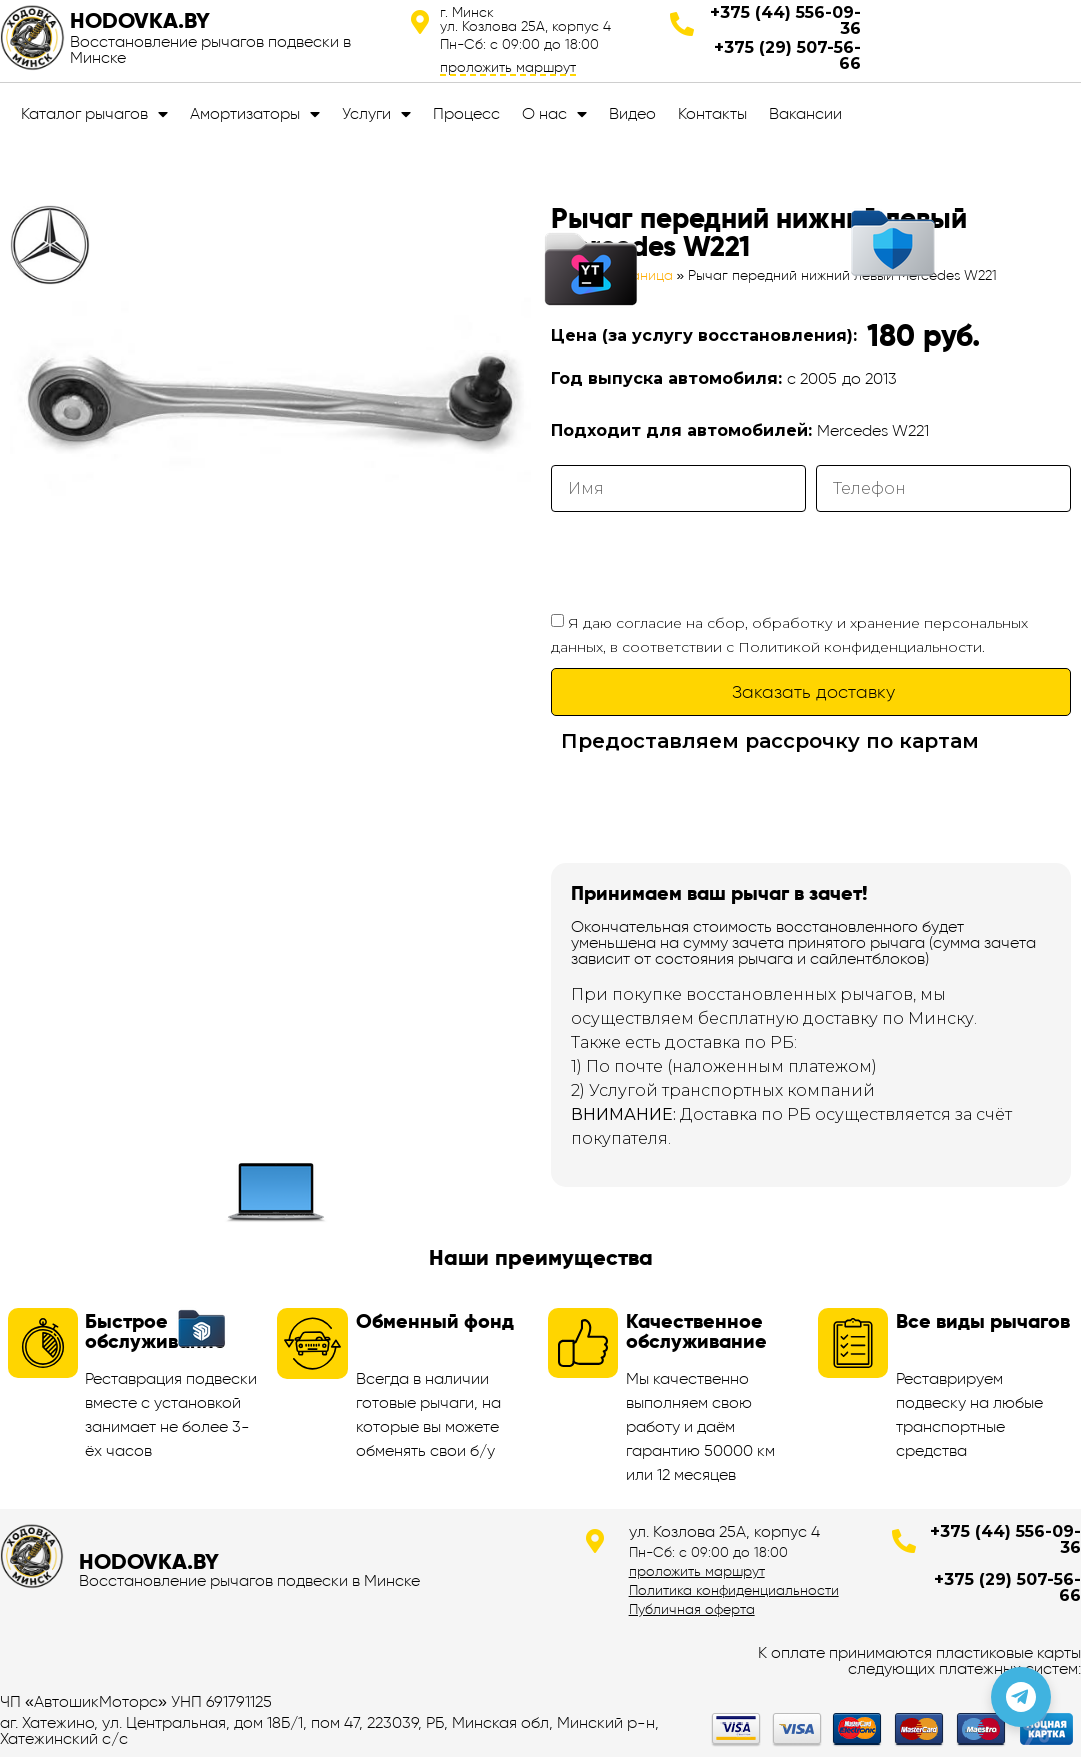 The width and height of the screenshot is (1081, 1757). What do you see at coordinates (892, 245) in the screenshot?
I see `open microsoft defender security files folder` at bounding box center [892, 245].